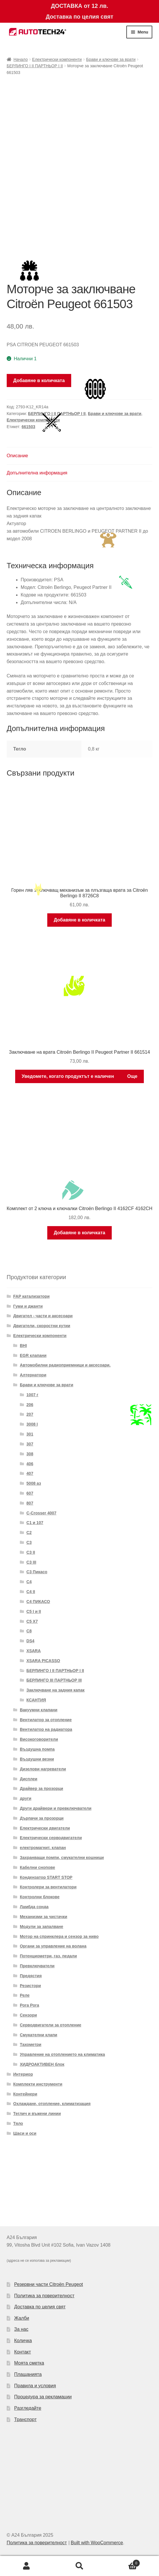 The image size is (159, 2576). Describe the element at coordinates (125, 582) in the screenshot. I see `equip a dagger or short blade weapon` at that location.